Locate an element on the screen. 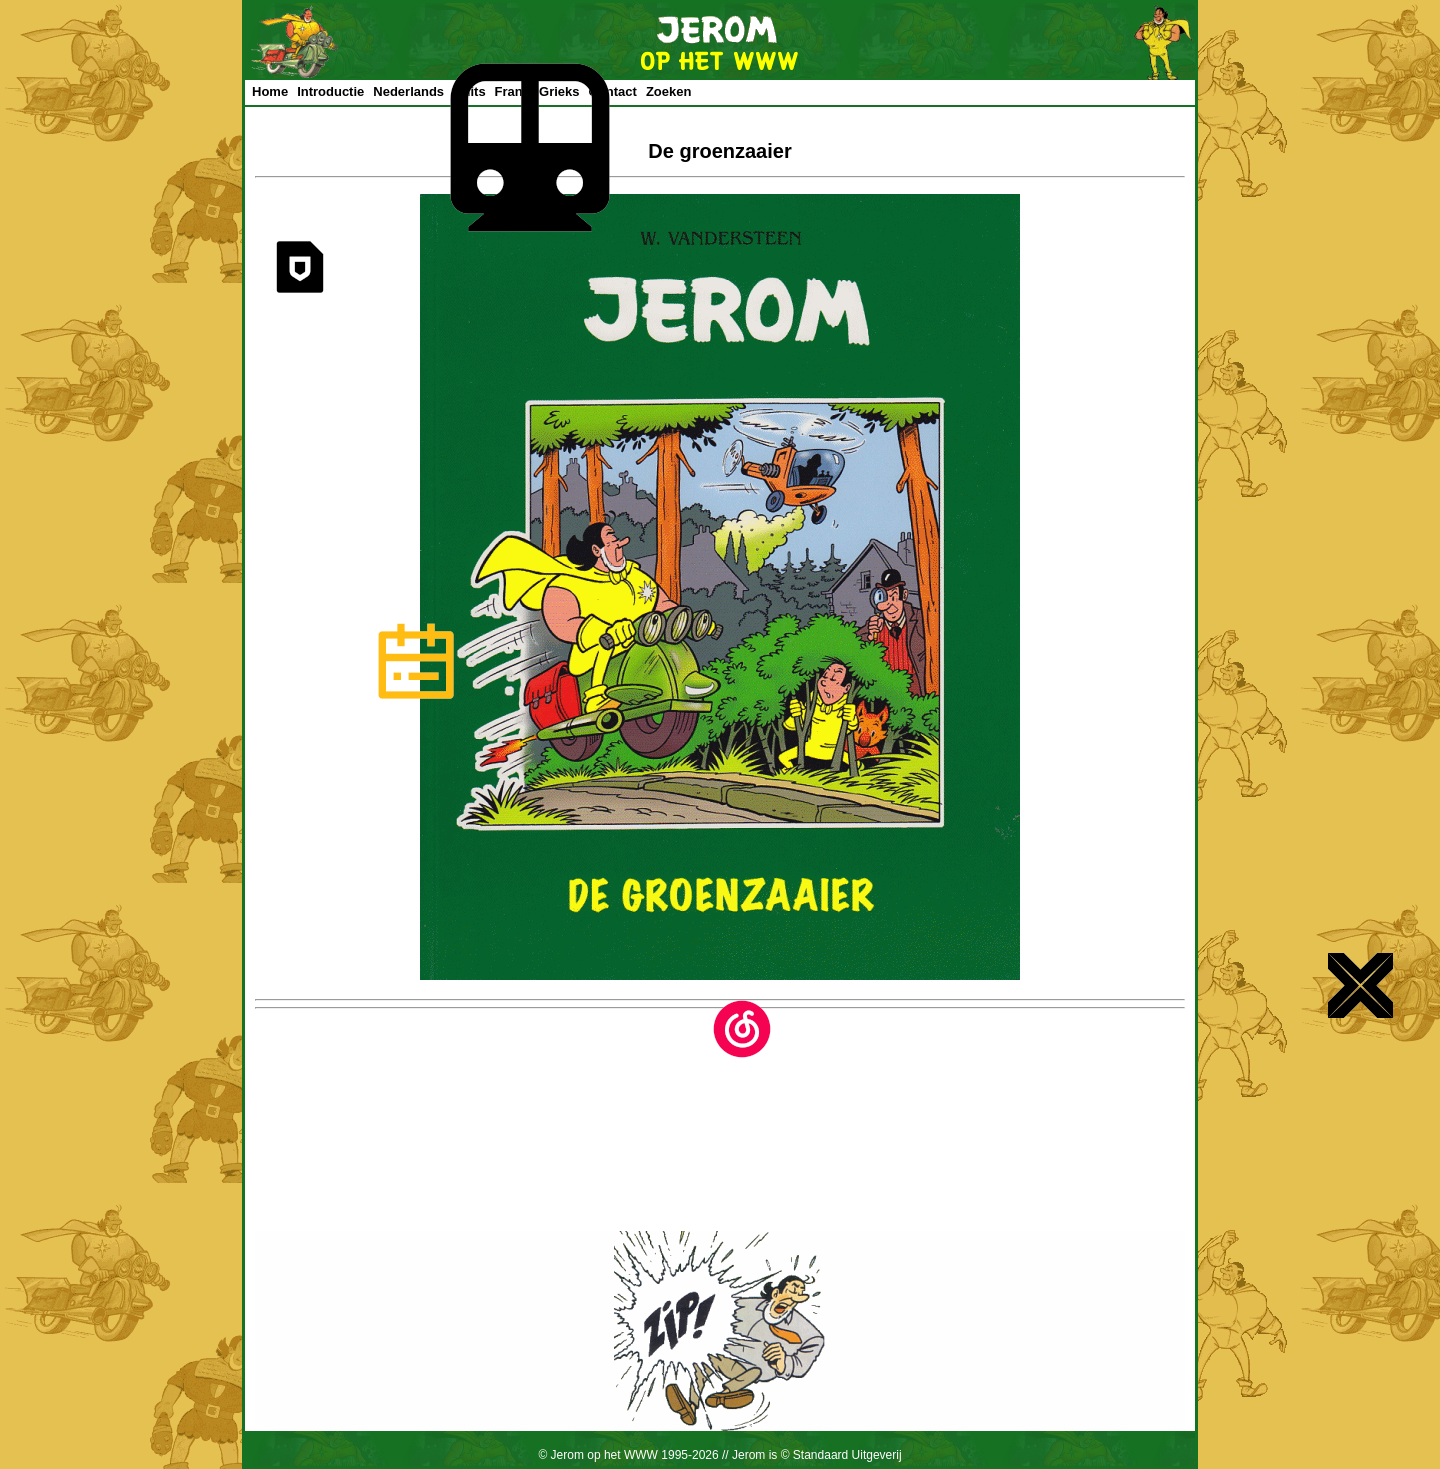  open netease cloud music app is located at coordinates (742, 1029).